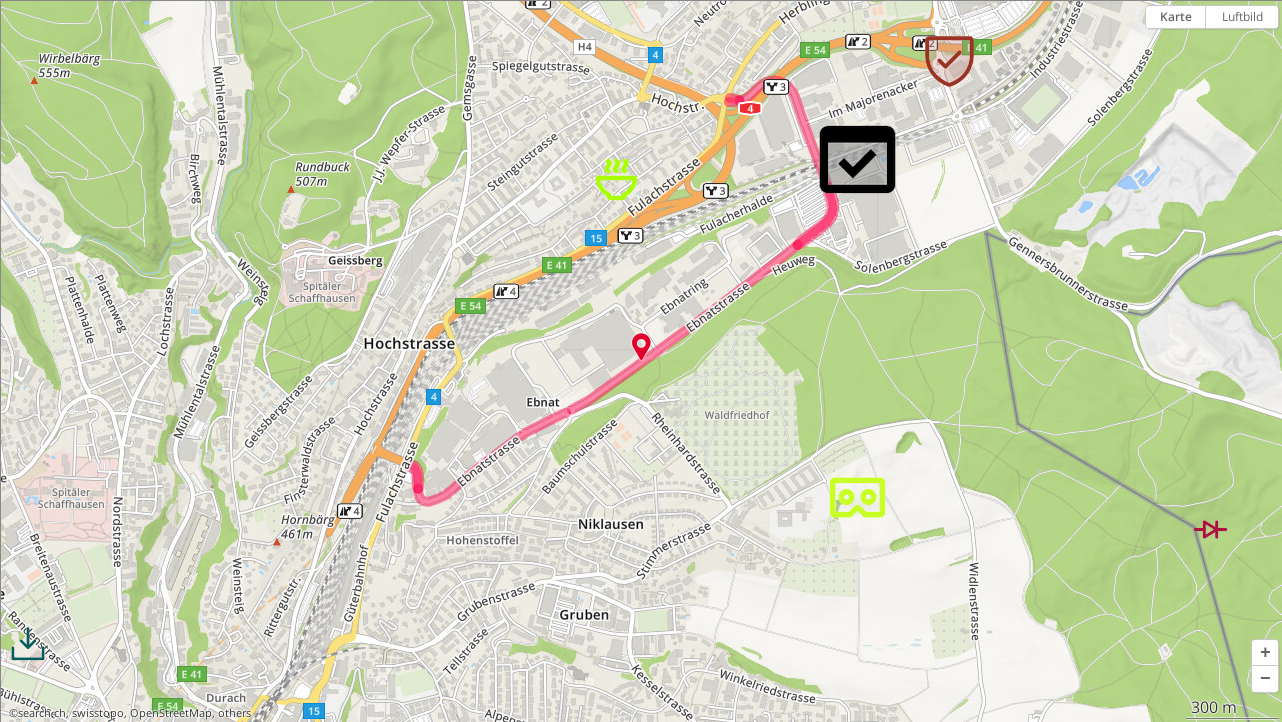 The height and width of the screenshot is (722, 1282). What do you see at coordinates (857, 497) in the screenshot?
I see `launch google cardboard VR experience` at bounding box center [857, 497].